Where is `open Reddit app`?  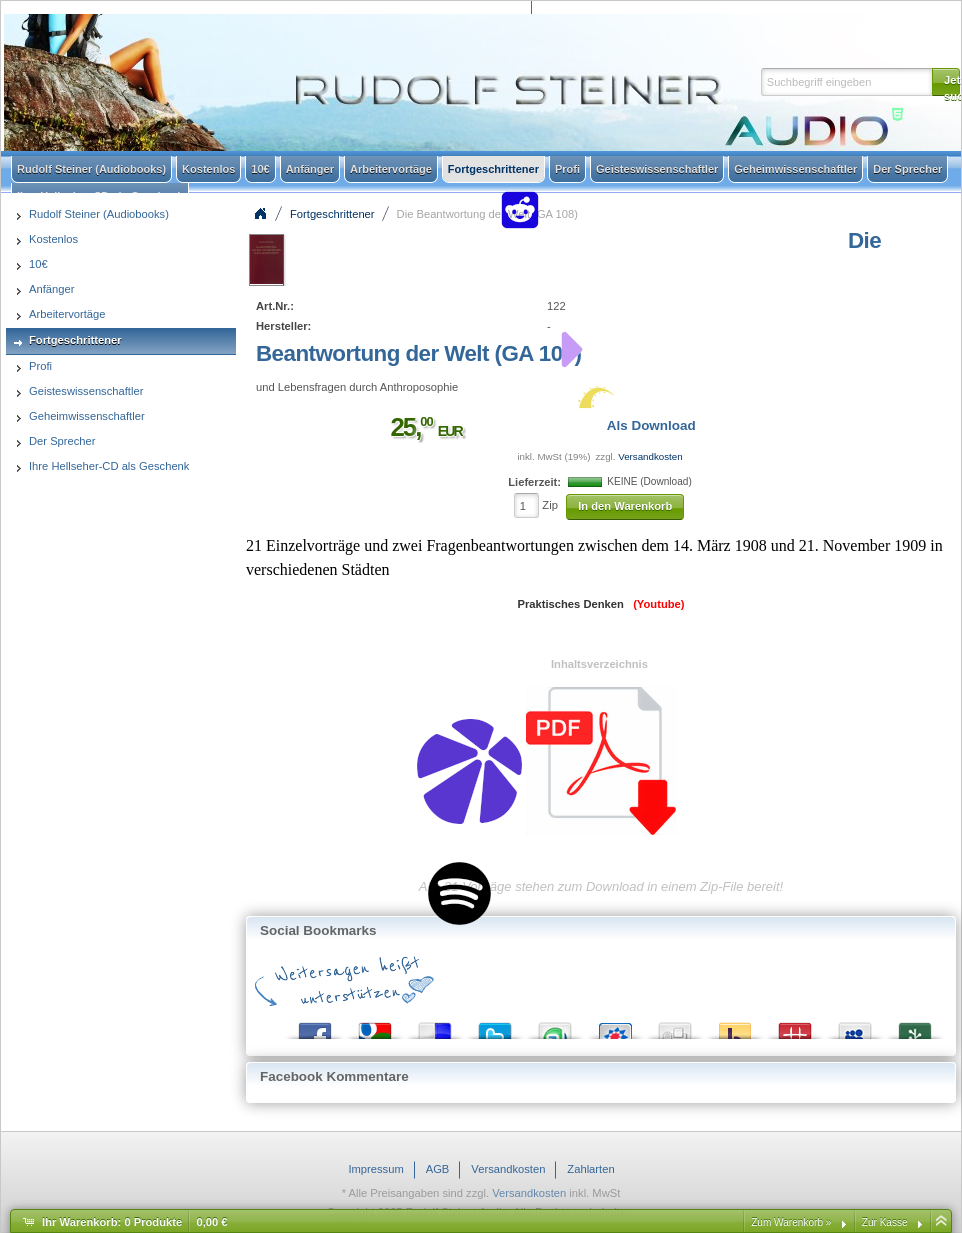
open Reddit app is located at coordinates (520, 210).